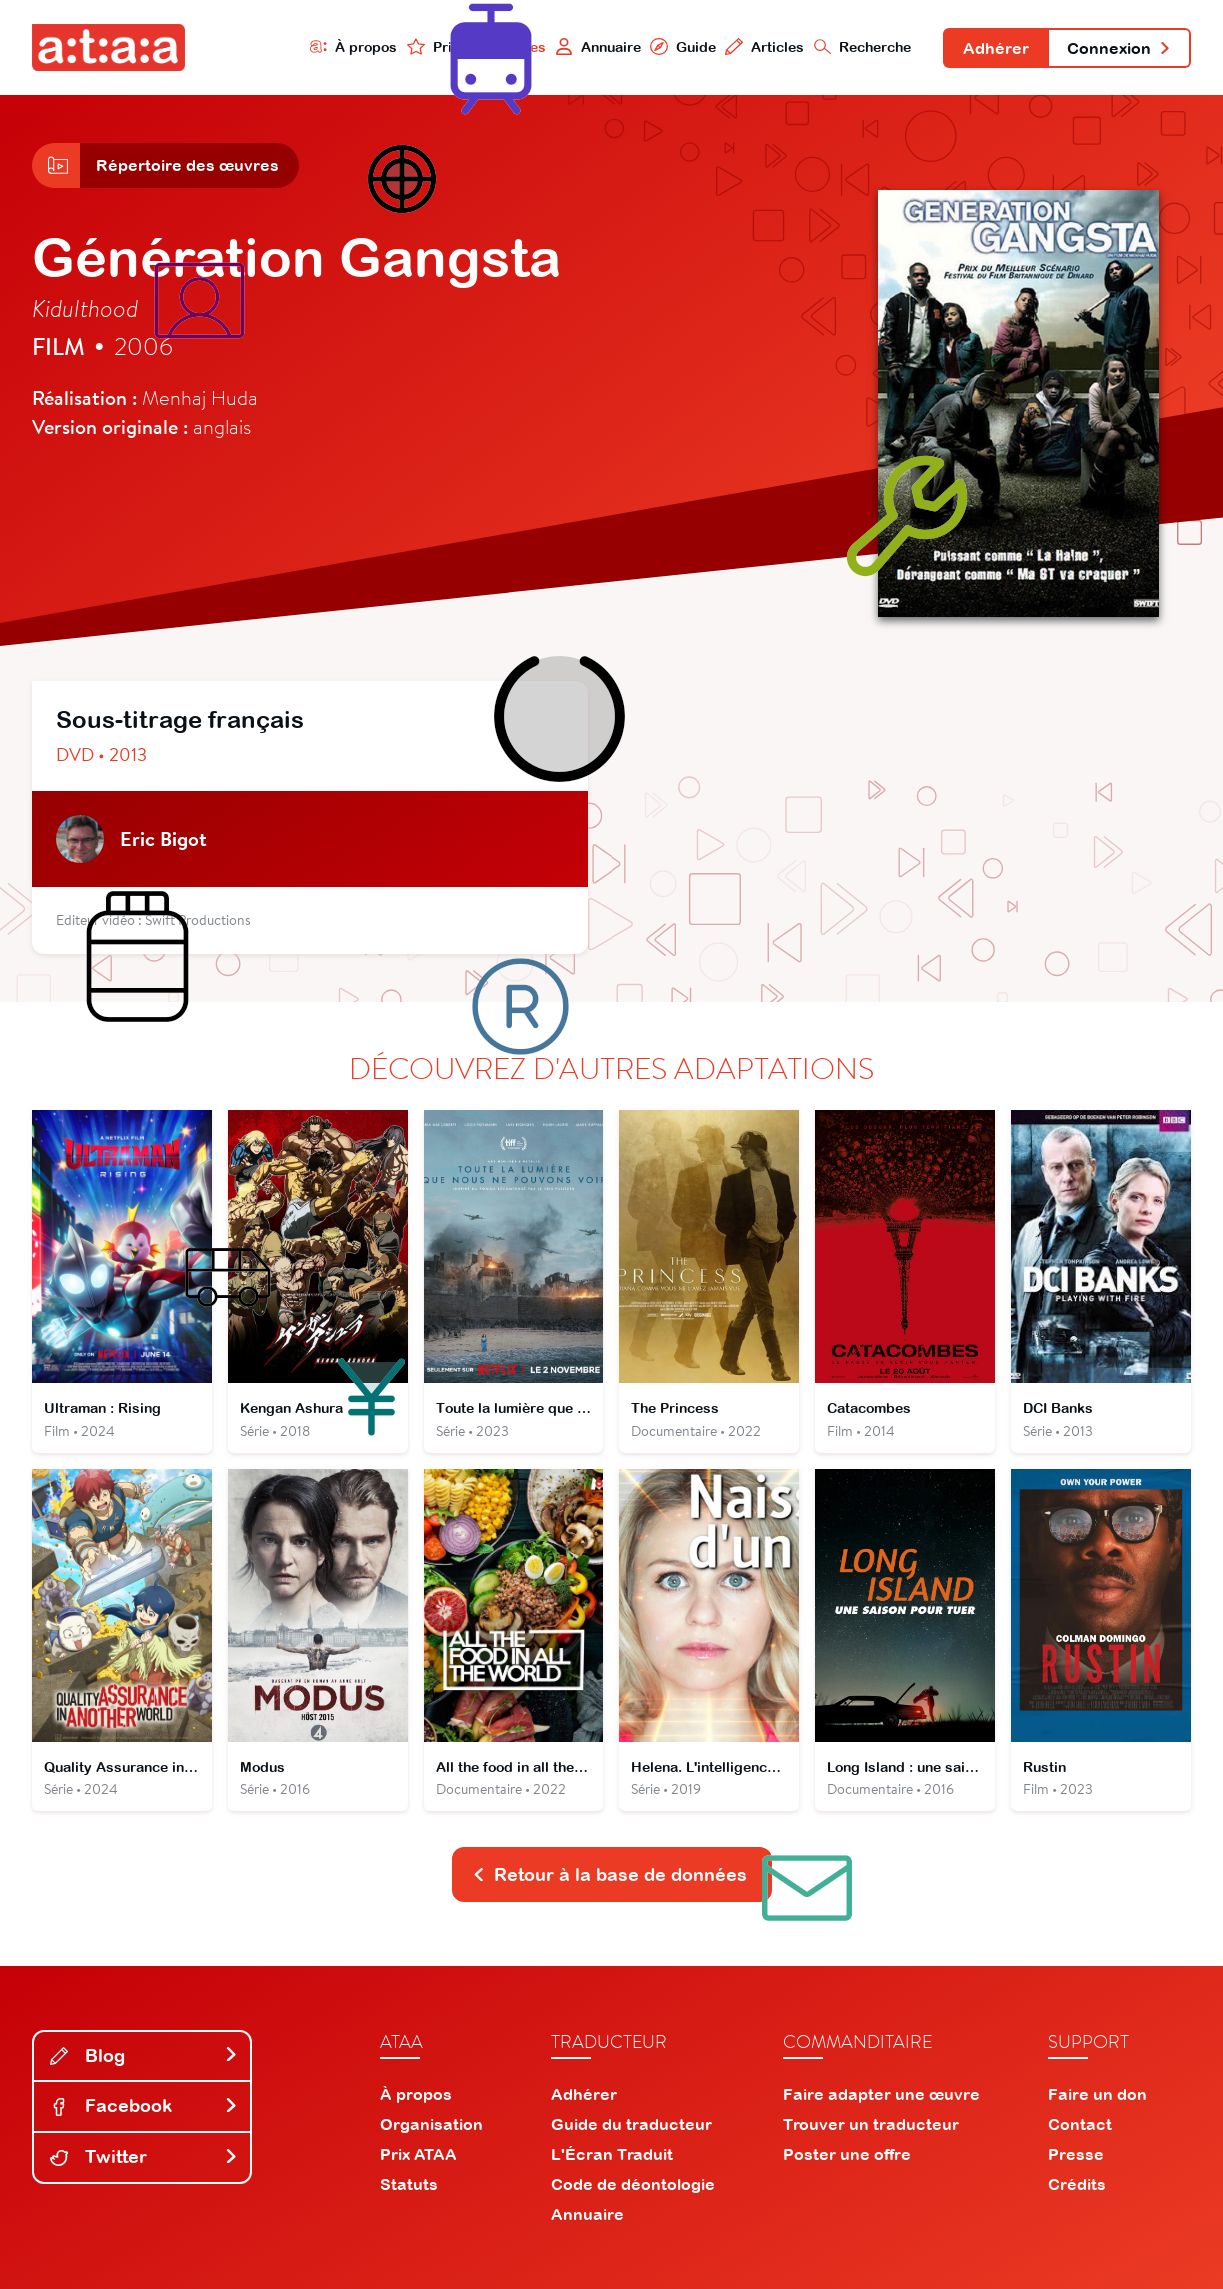 The image size is (1223, 2289). What do you see at coordinates (402, 179) in the screenshot?
I see `view polar chart or radar graph data` at bounding box center [402, 179].